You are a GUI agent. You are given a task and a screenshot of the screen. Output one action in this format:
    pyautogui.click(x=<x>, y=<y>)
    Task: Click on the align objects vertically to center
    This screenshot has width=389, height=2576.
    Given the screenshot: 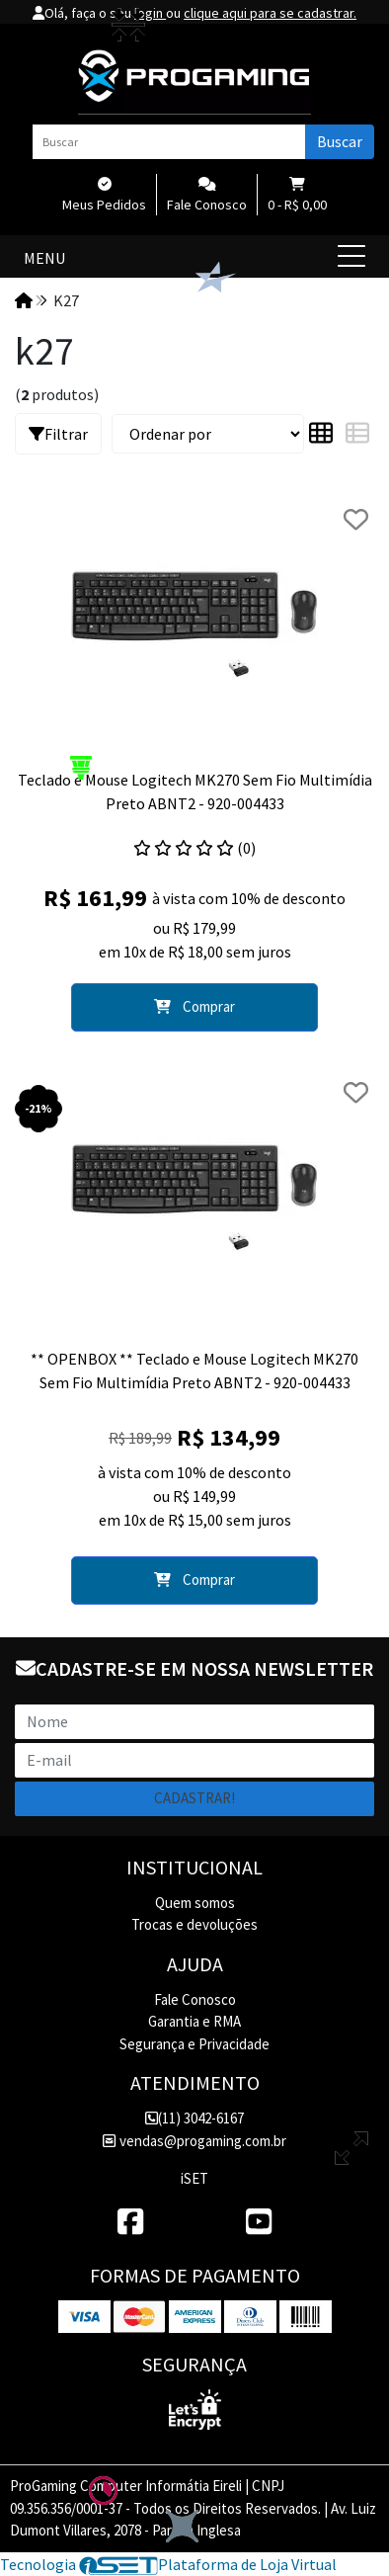 What is the action you would take?
    pyautogui.click(x=128, y=25)
    